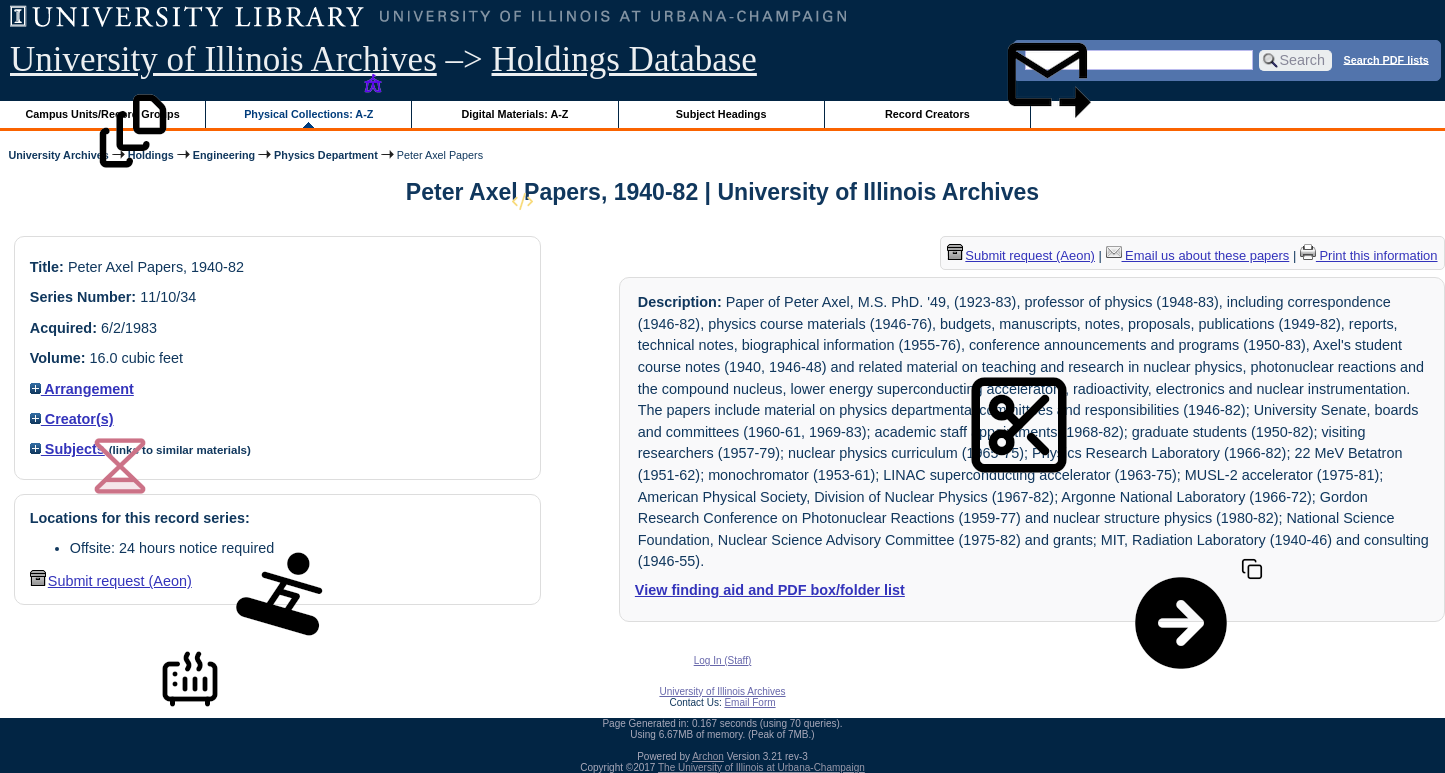  I want to click on copy to clipboard, so click(1252, 569).